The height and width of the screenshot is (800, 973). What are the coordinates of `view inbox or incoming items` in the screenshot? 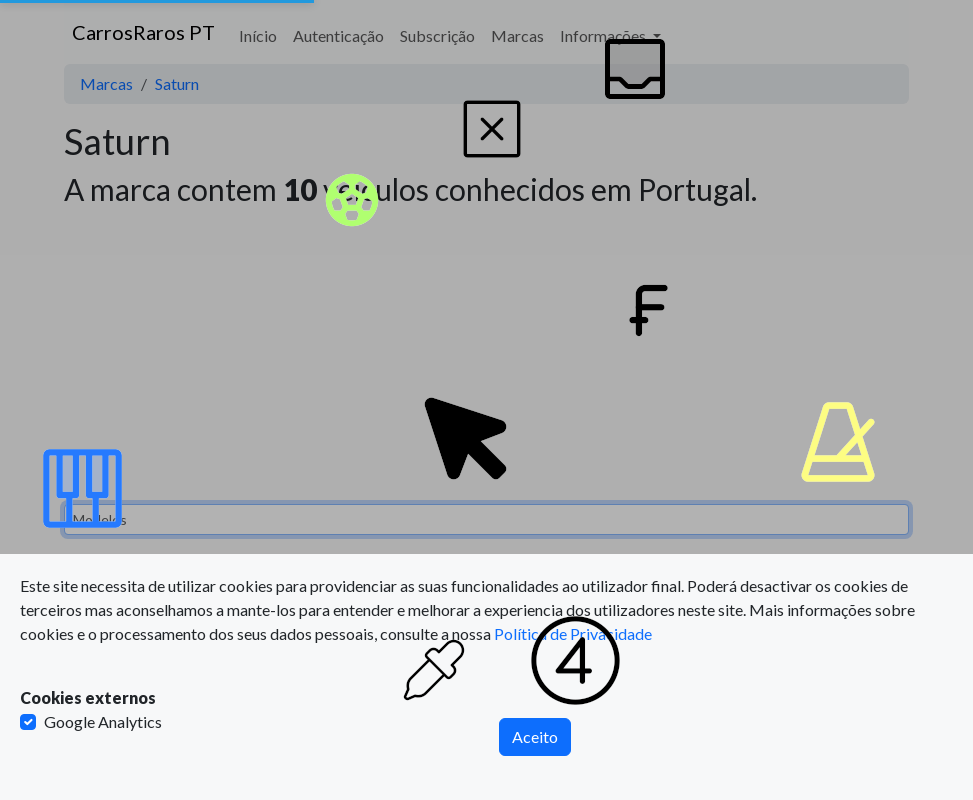 It's located at (635, 69).